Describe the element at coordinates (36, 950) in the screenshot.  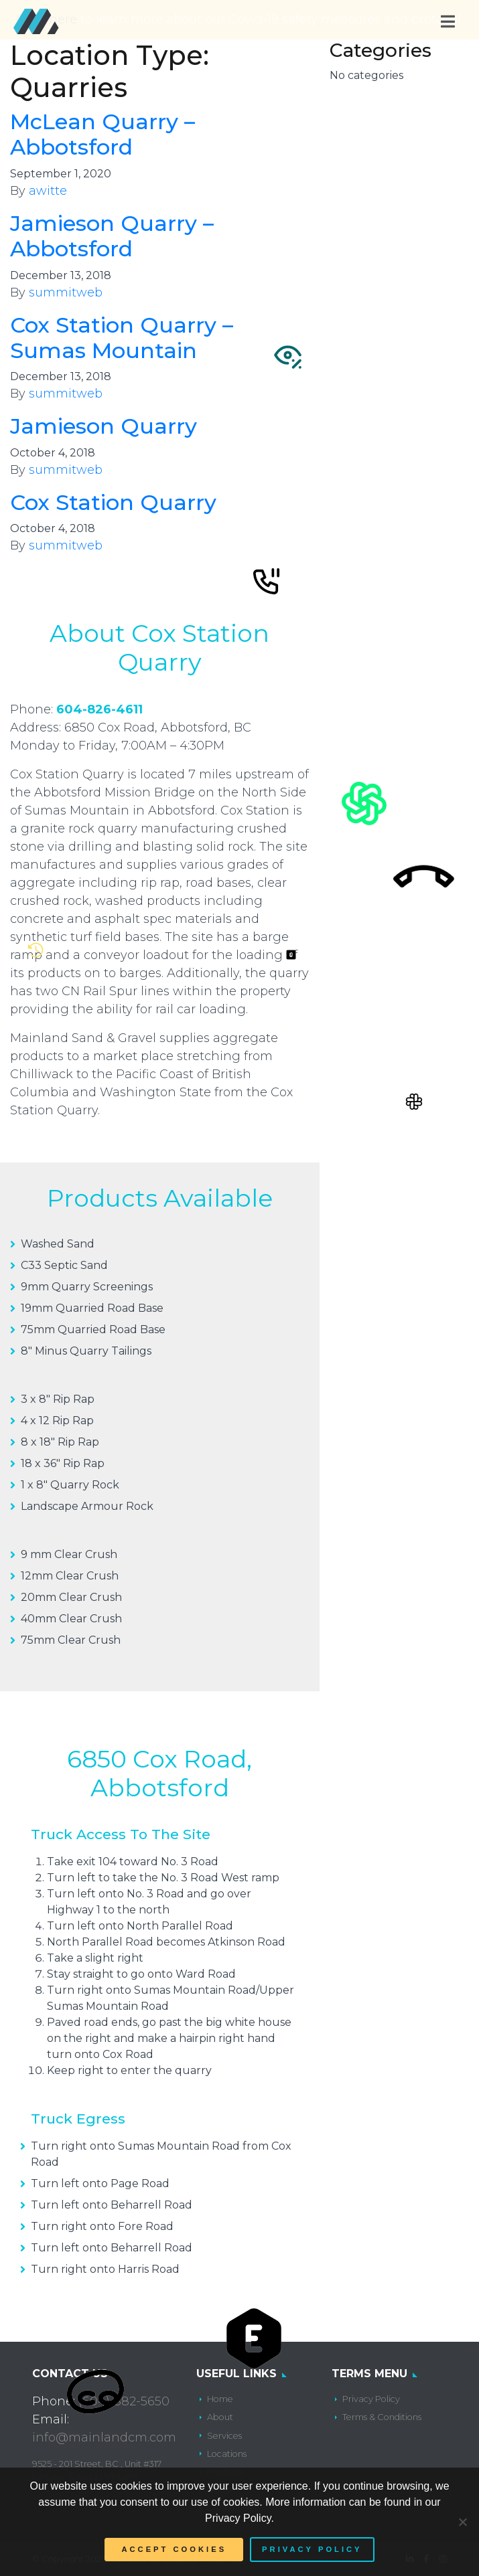
I see `view history or recent activity` at that location.